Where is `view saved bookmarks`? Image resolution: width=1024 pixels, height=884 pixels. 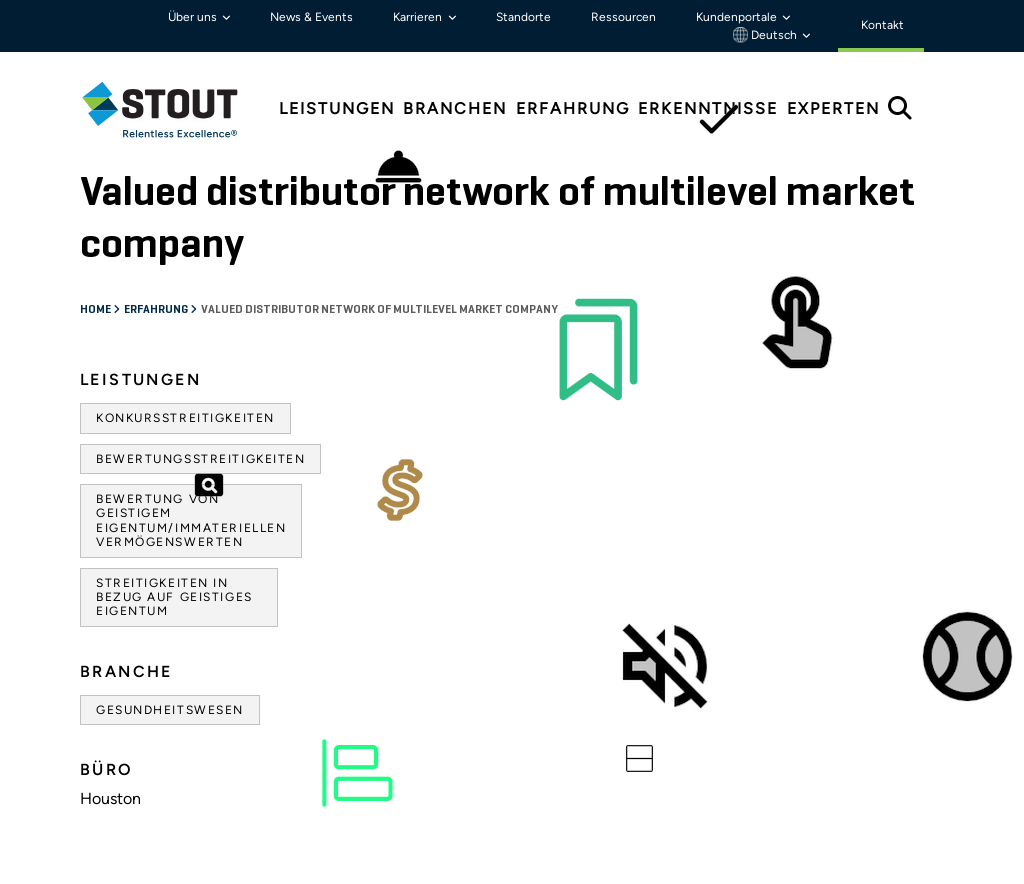
view saved bookmarks is located at coordinates (598, 349).